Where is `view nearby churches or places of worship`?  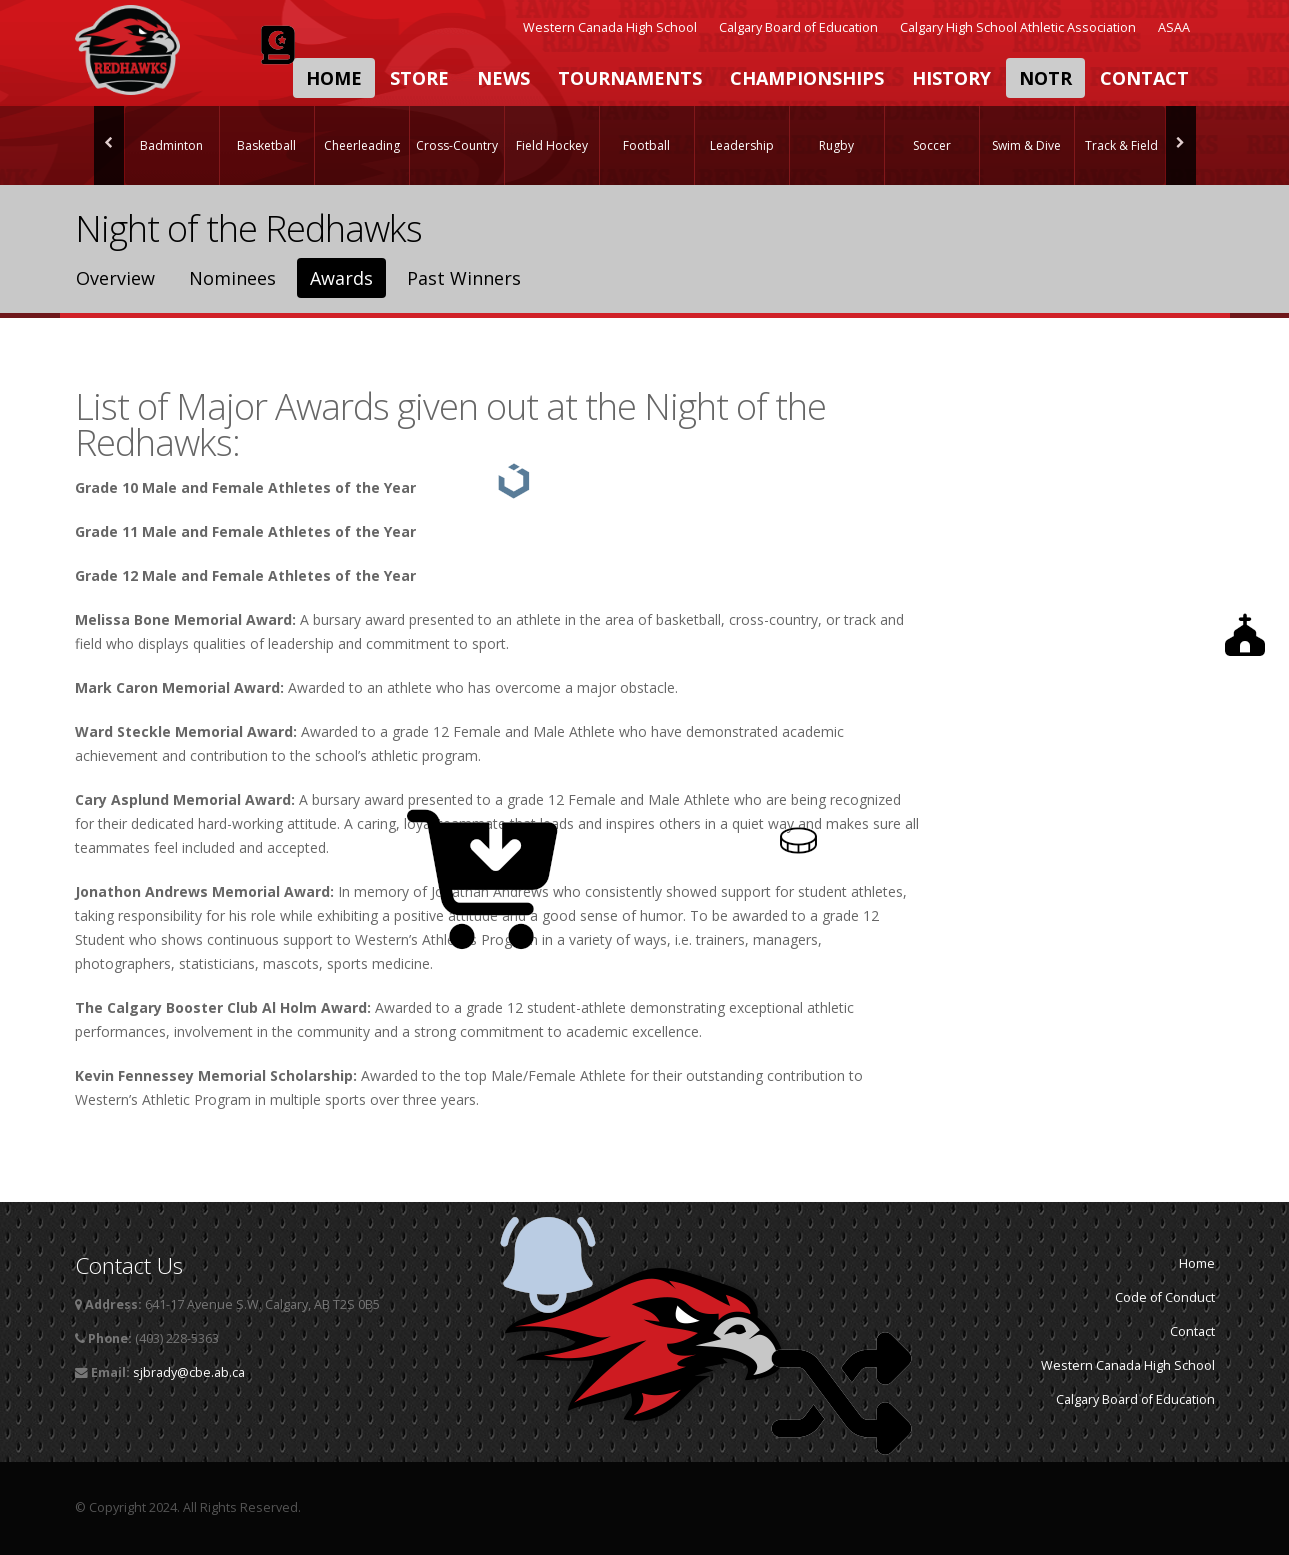 view nearby churches or places of worship is located at coordinates (1245, 636).